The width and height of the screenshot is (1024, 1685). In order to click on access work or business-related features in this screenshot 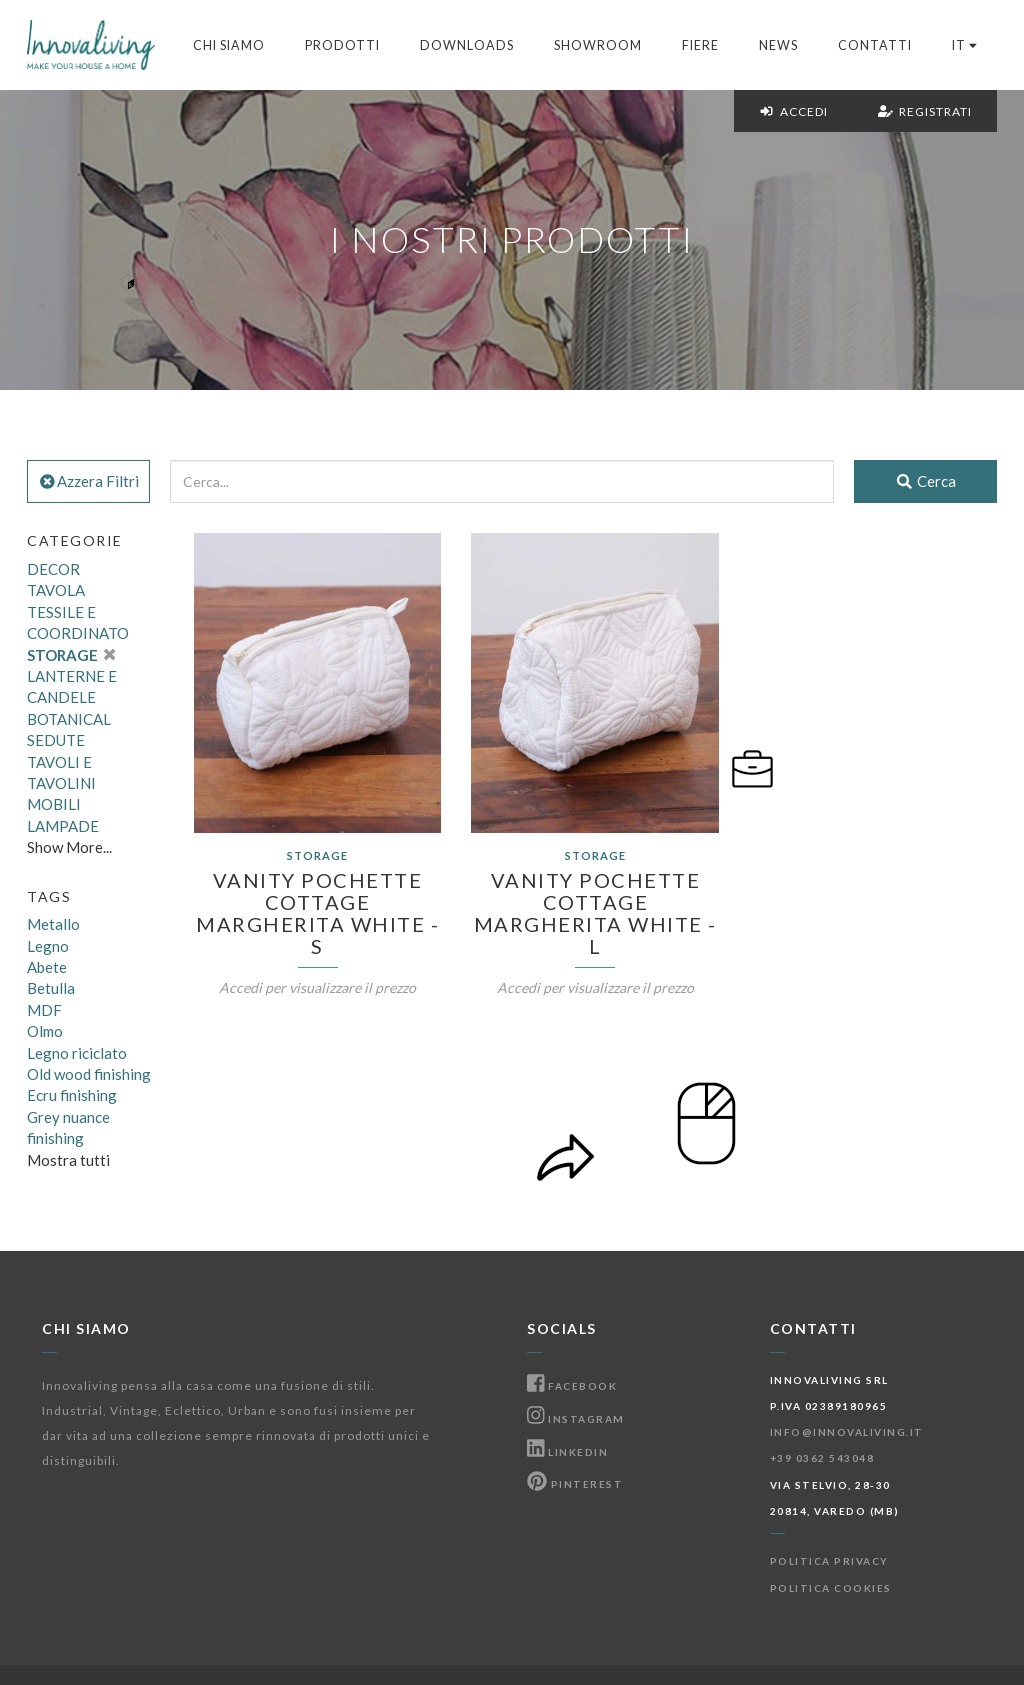, I will do `click(752, 770)`.